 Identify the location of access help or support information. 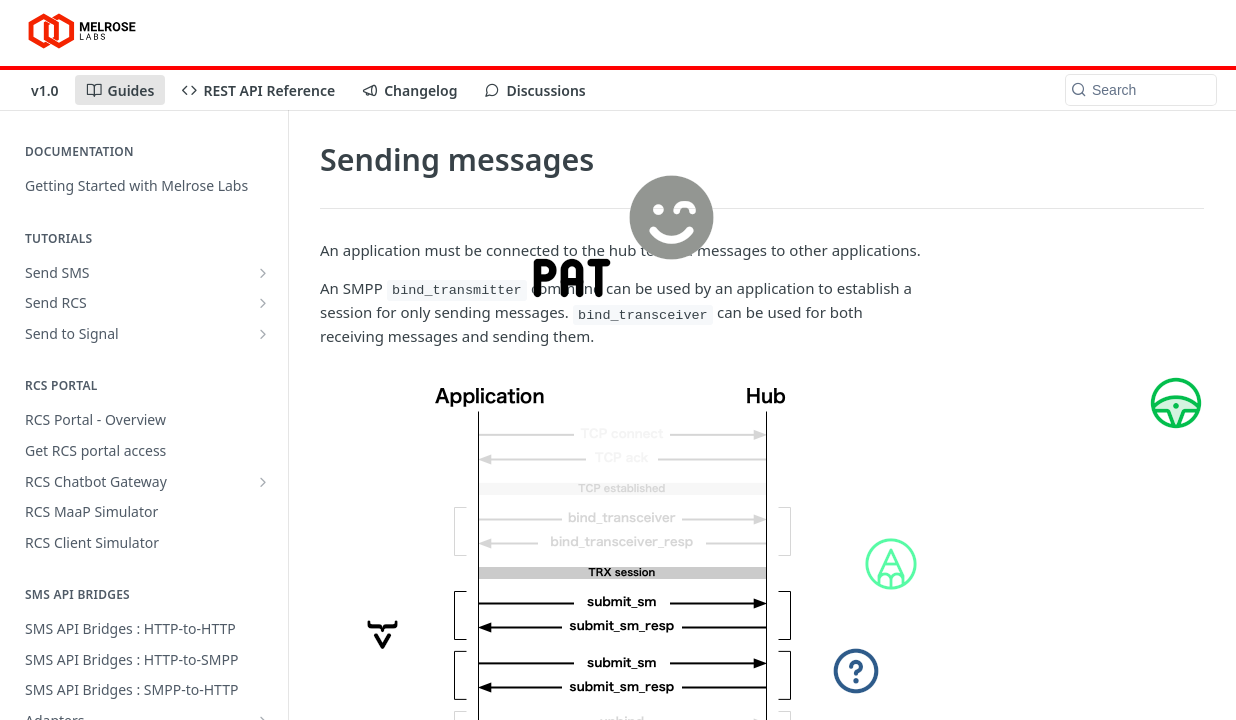
(856, 671).